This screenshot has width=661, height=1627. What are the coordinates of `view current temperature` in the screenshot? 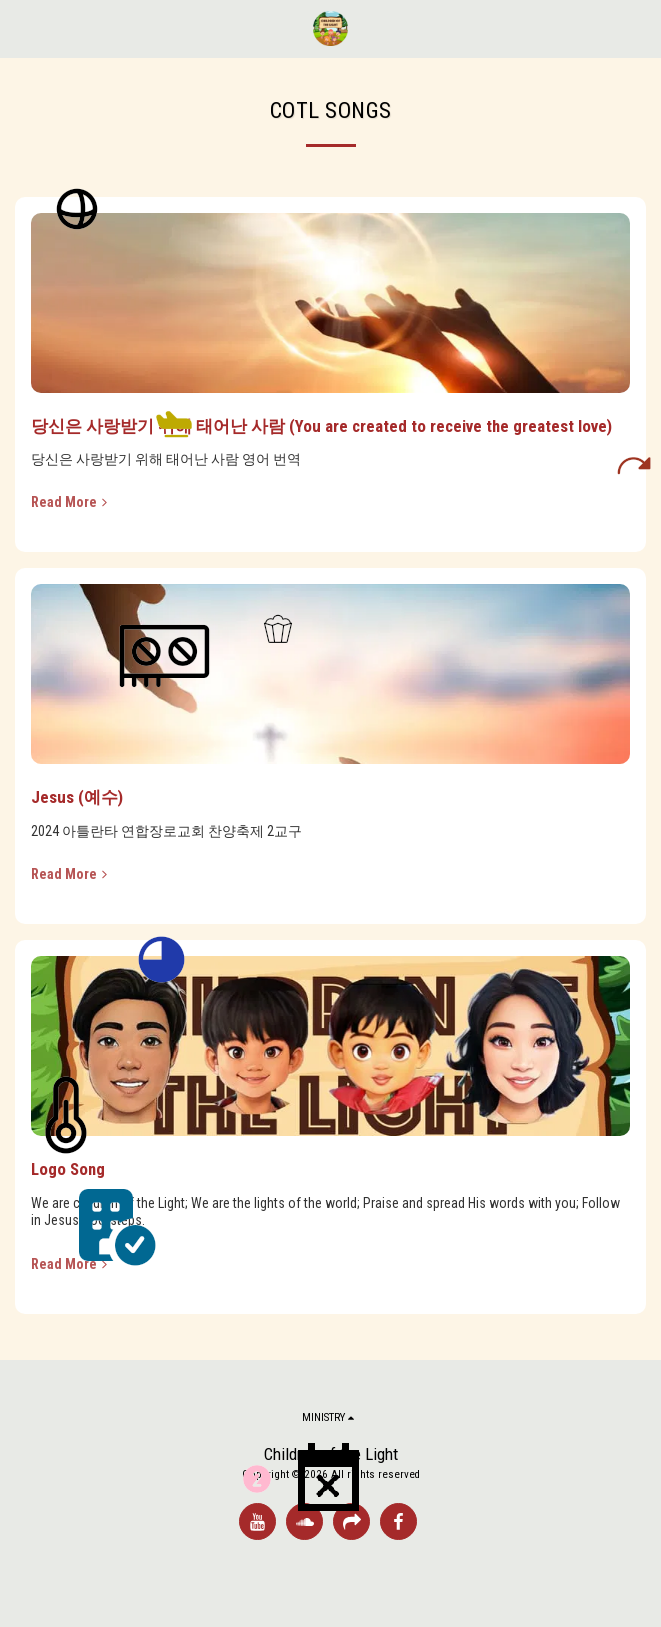 It's located at (66, 1115).